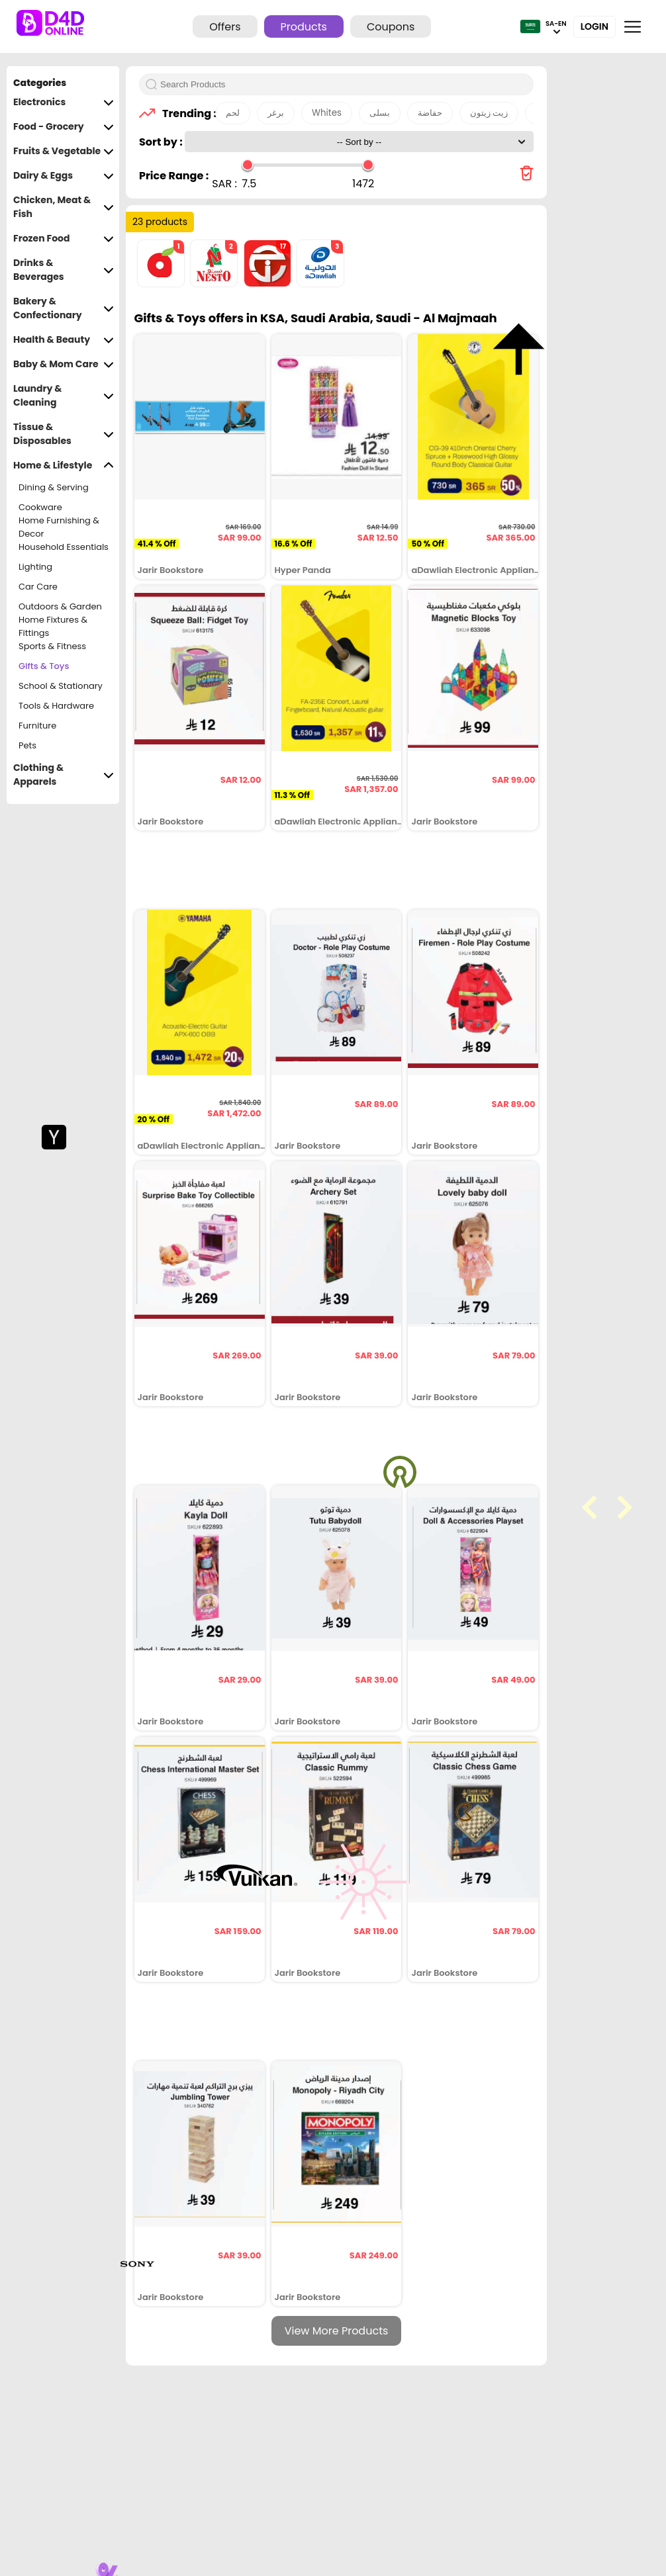  Describe the element at coordinates (465, 1812) in the screenshot. I see `open games or gaming section` at that location.